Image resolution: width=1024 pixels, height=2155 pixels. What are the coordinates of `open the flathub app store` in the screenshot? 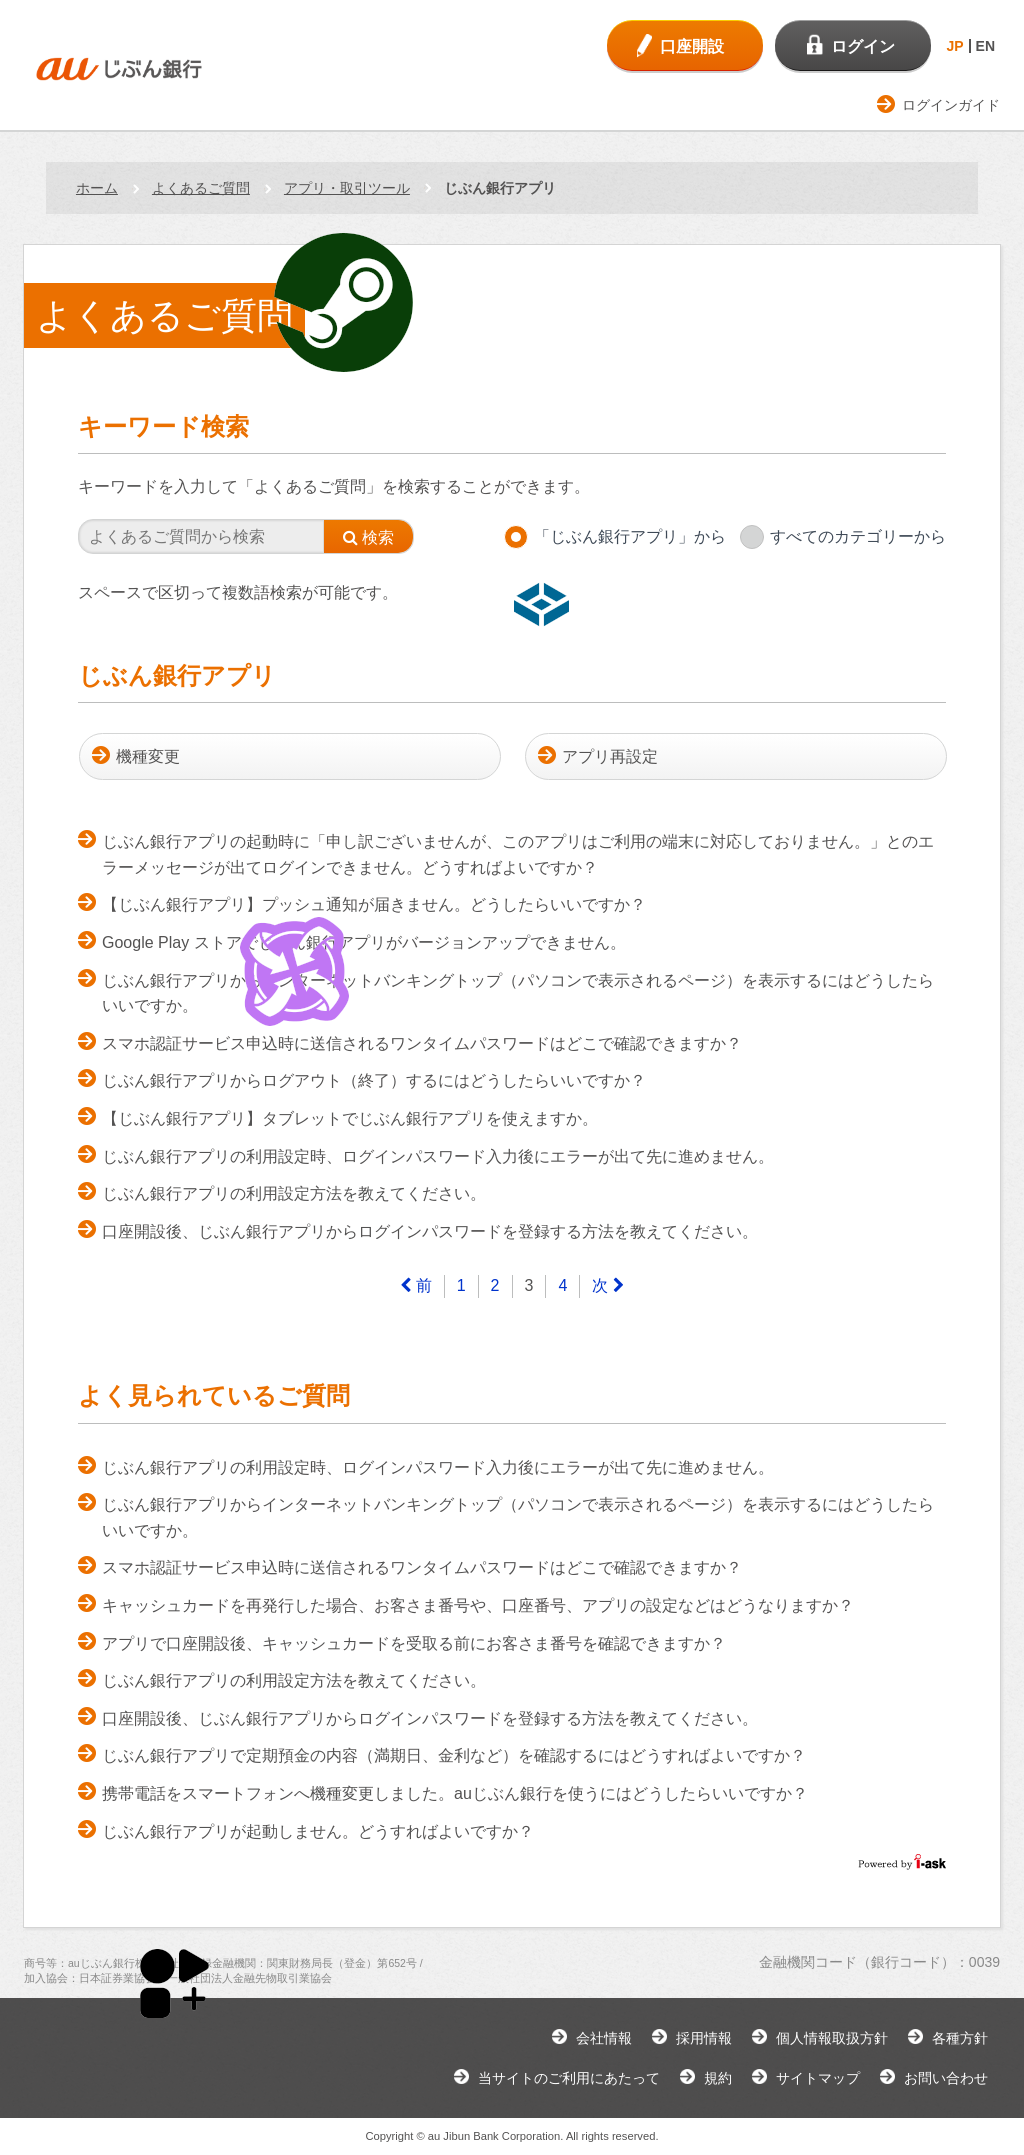 It's located at (174, 1983).